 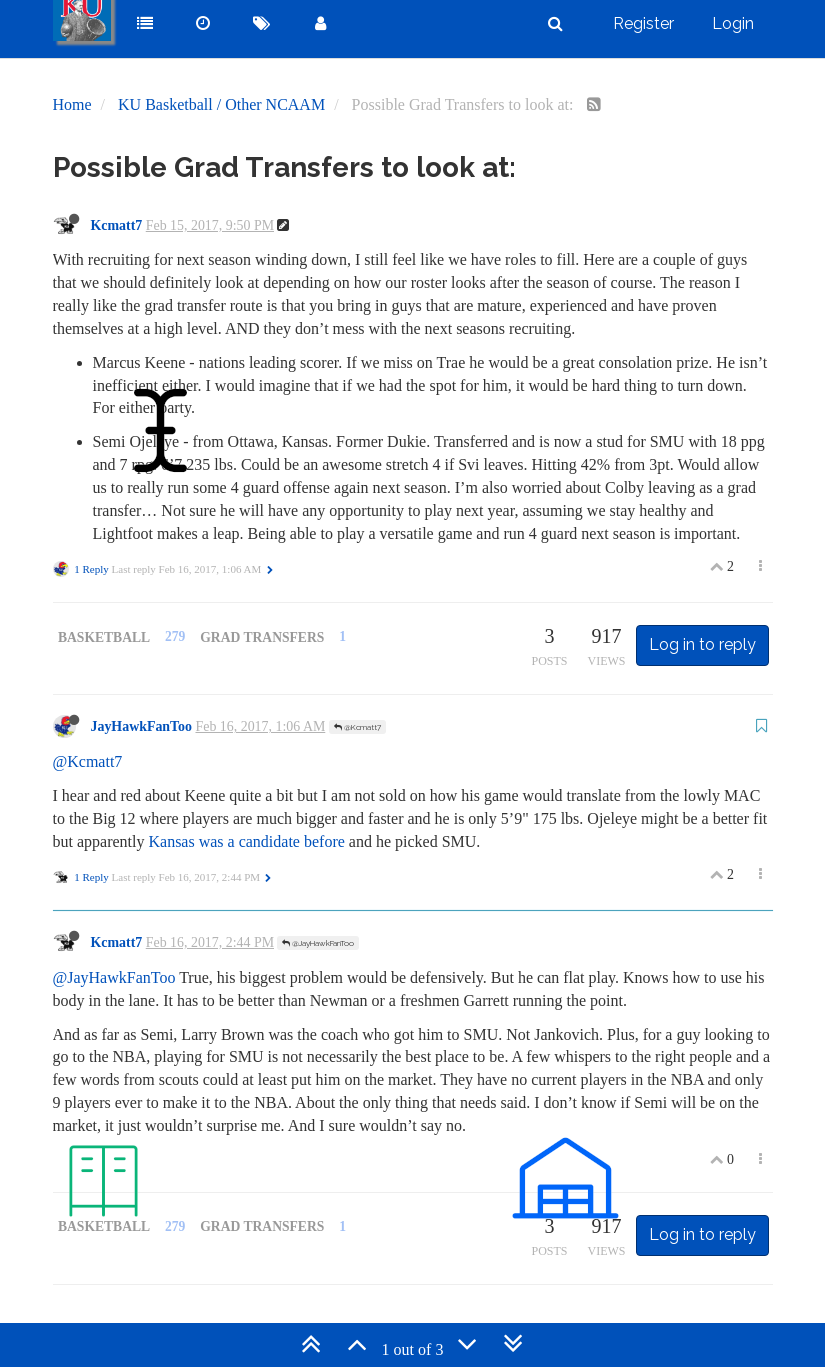 What do you see at coordinates (103, 1179) in the screenshot?
I see `access storage lockers` at bounding box center [103, 1179].